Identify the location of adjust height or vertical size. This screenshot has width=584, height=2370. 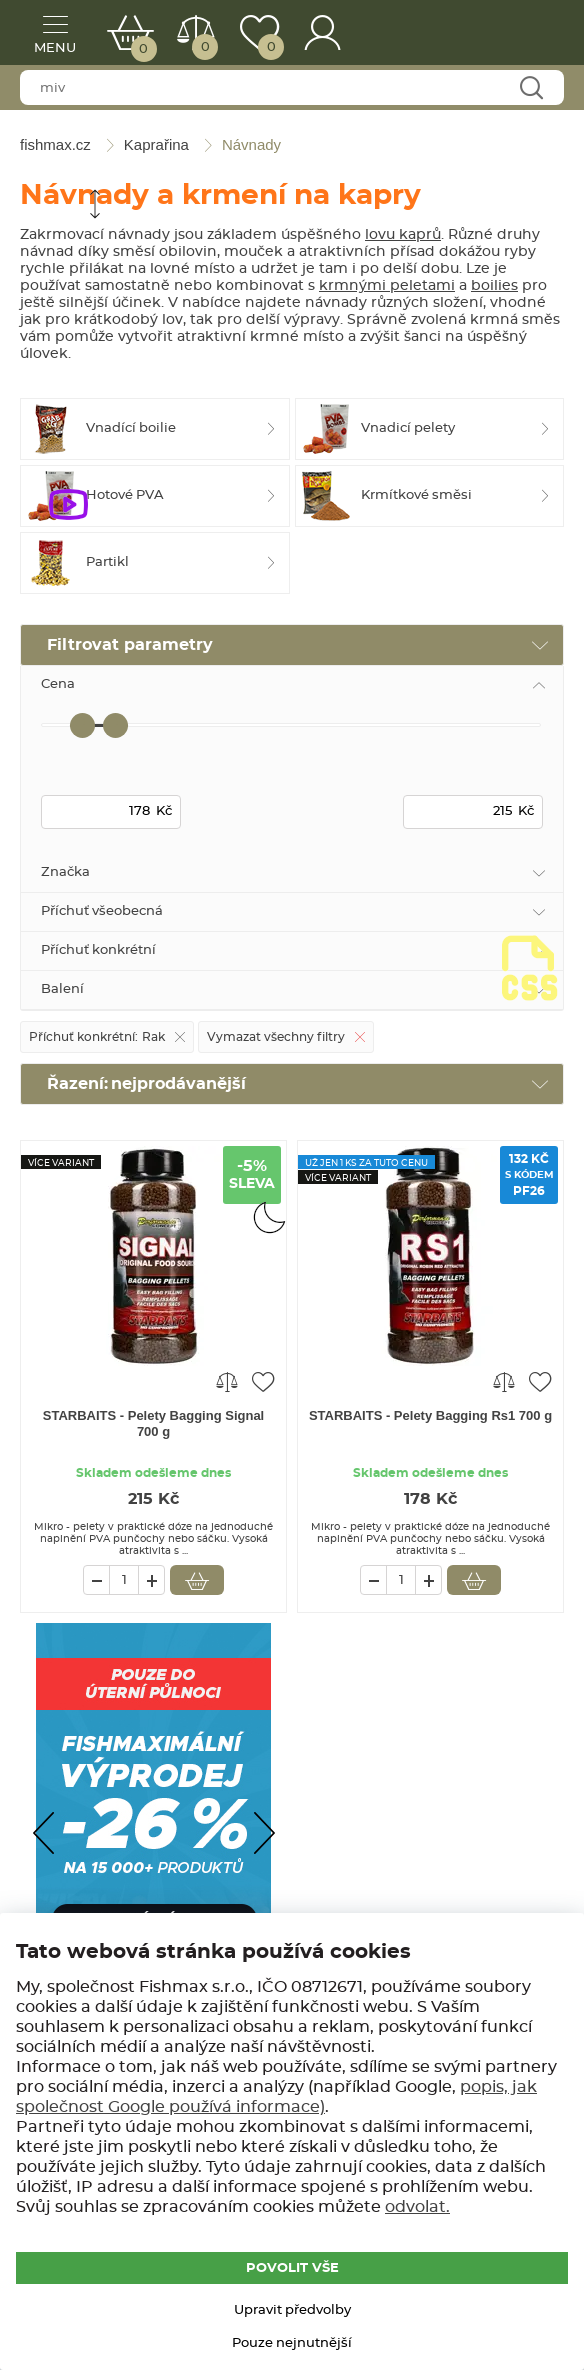
(95, 204).